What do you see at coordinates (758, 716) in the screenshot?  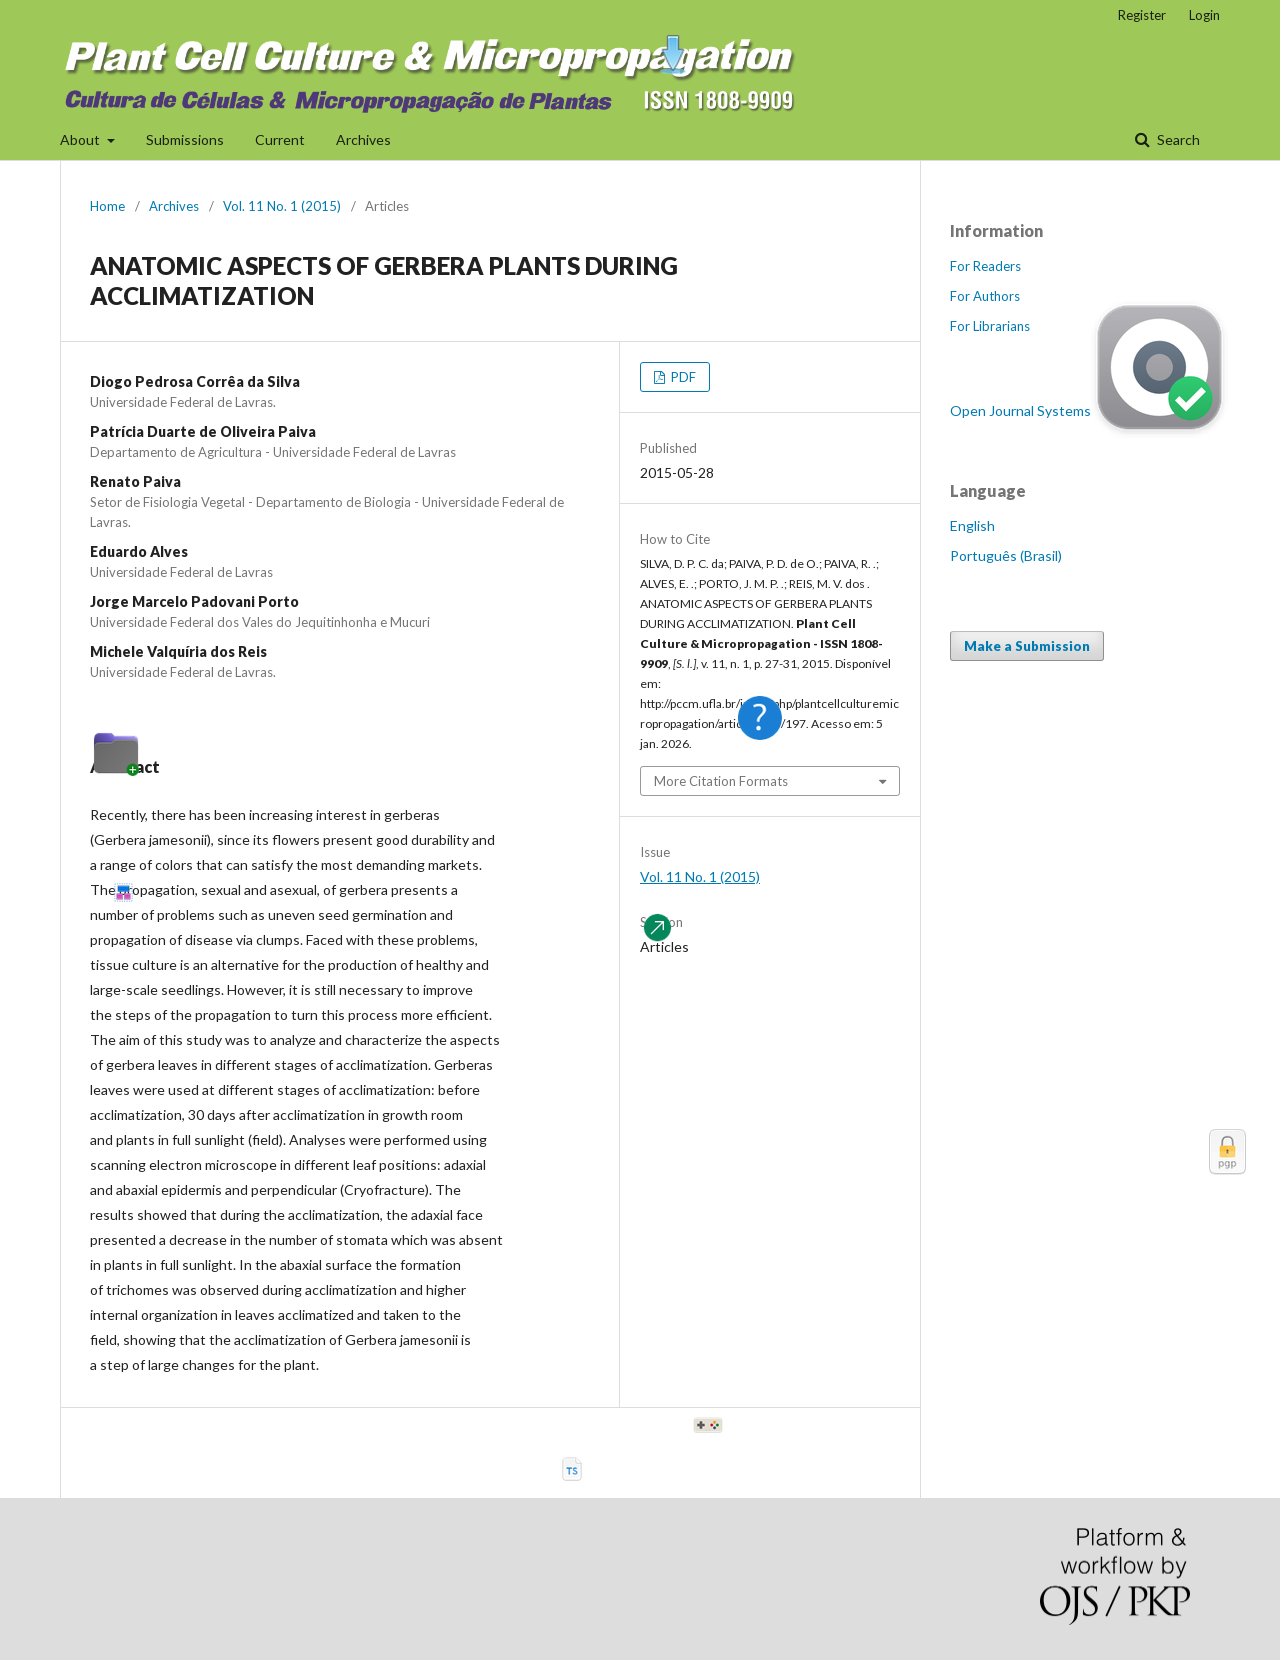 I see `indicates help or additional information is available` at bounding box center [758, 716].